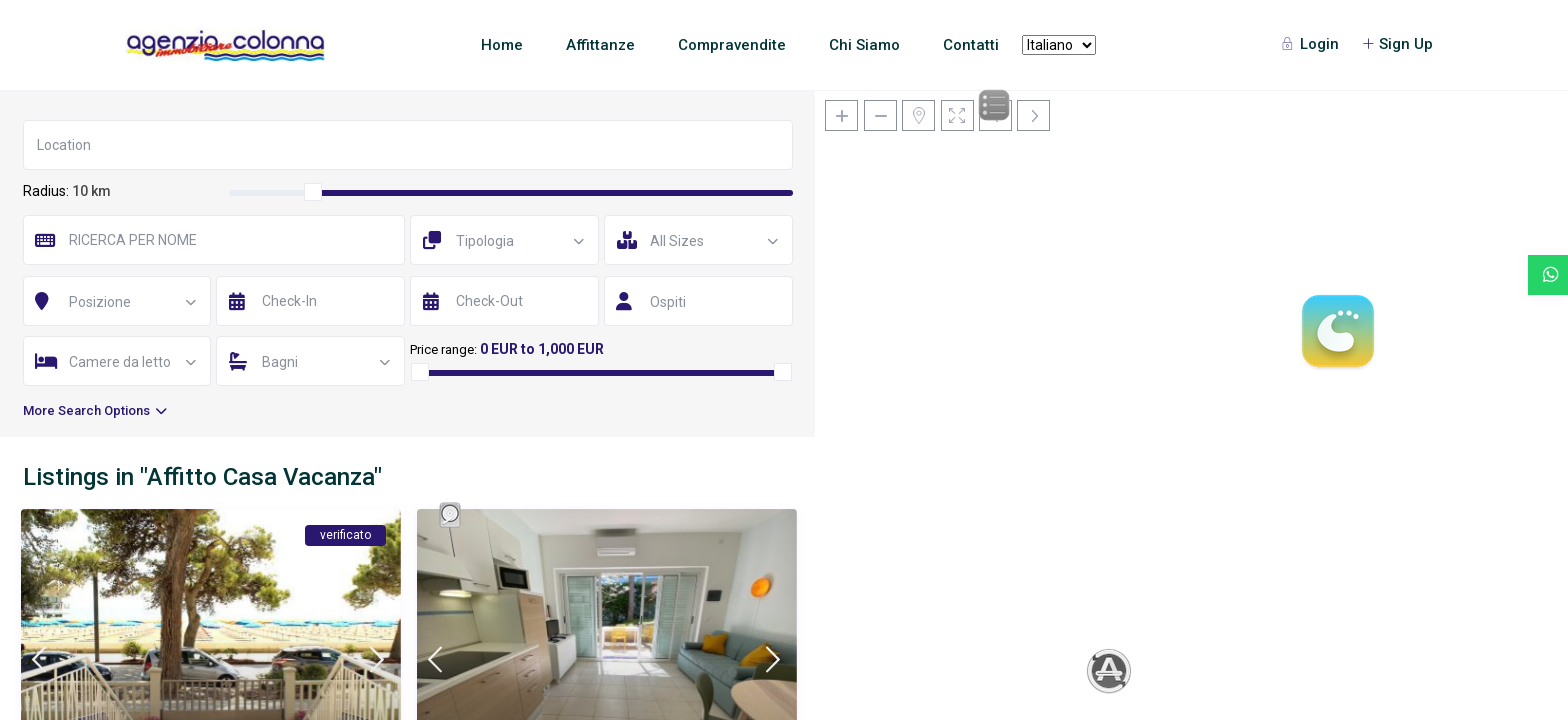 The height and width of the screenshot is (720, 1568). I want to click on check for available system updates, so click(1109, 671).